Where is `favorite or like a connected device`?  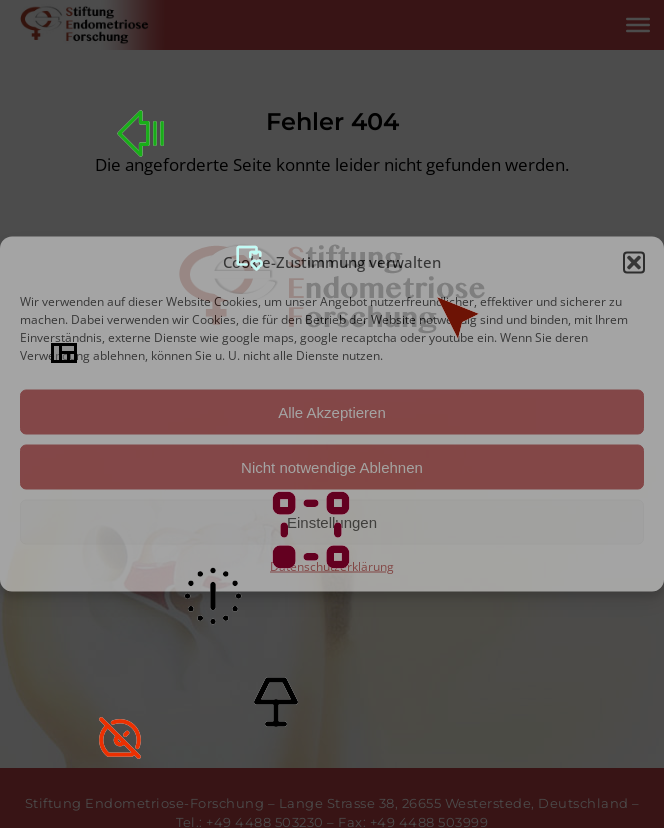
favorite or like a connected device is located at coordinates (249, 257).